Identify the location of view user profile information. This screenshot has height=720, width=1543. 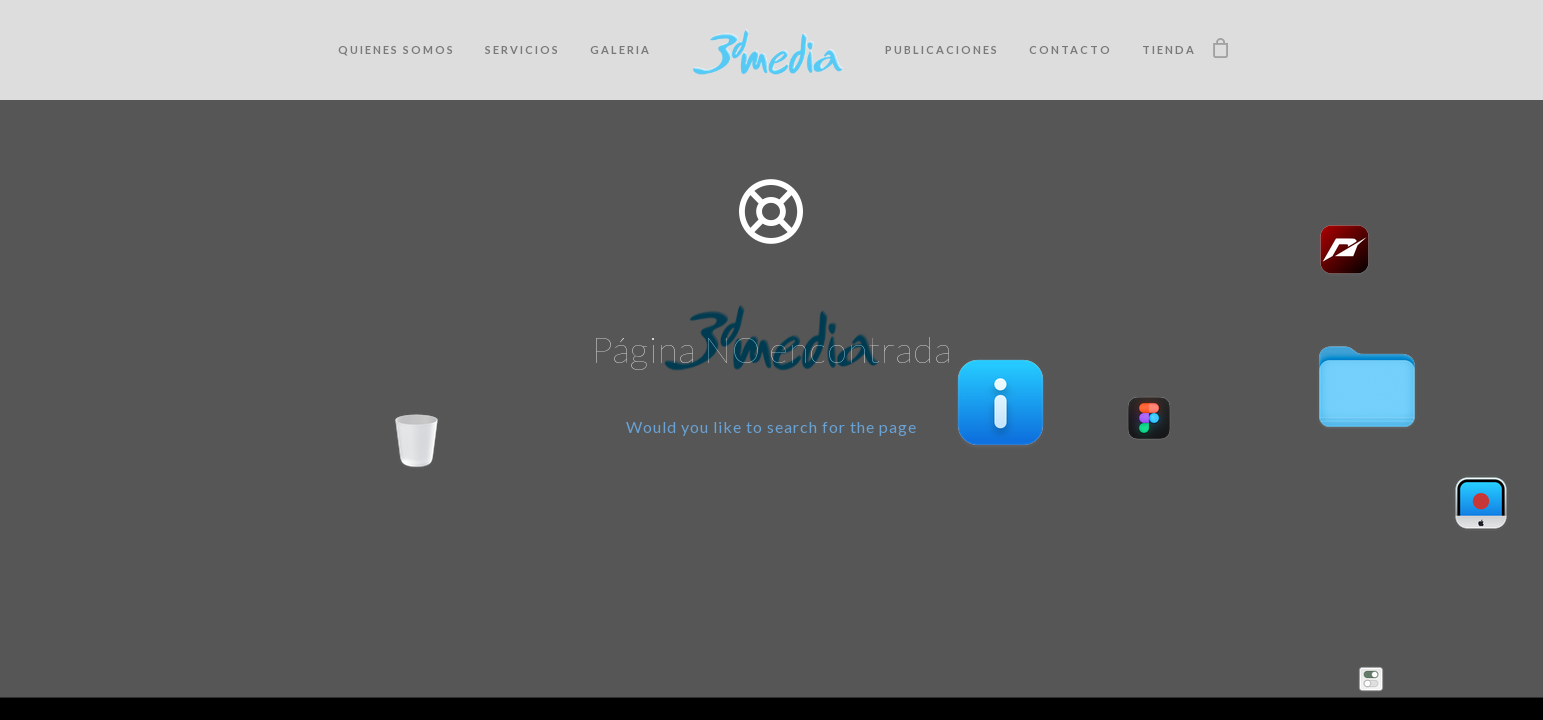
(1000, 402).